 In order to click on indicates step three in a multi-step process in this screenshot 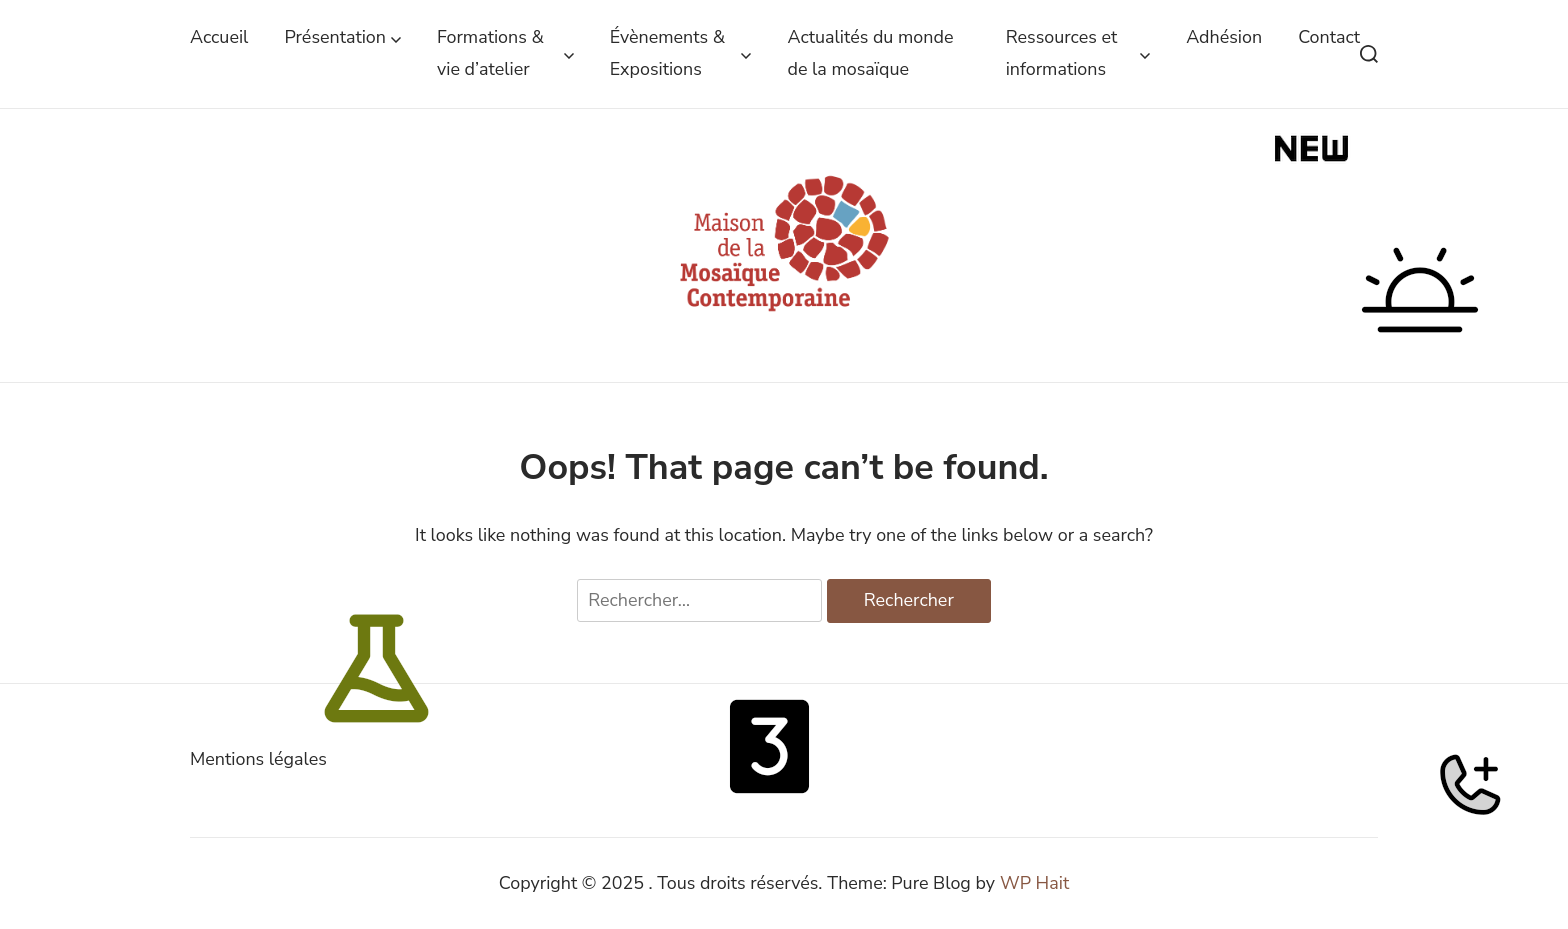, I will do `click(769, 746)`.